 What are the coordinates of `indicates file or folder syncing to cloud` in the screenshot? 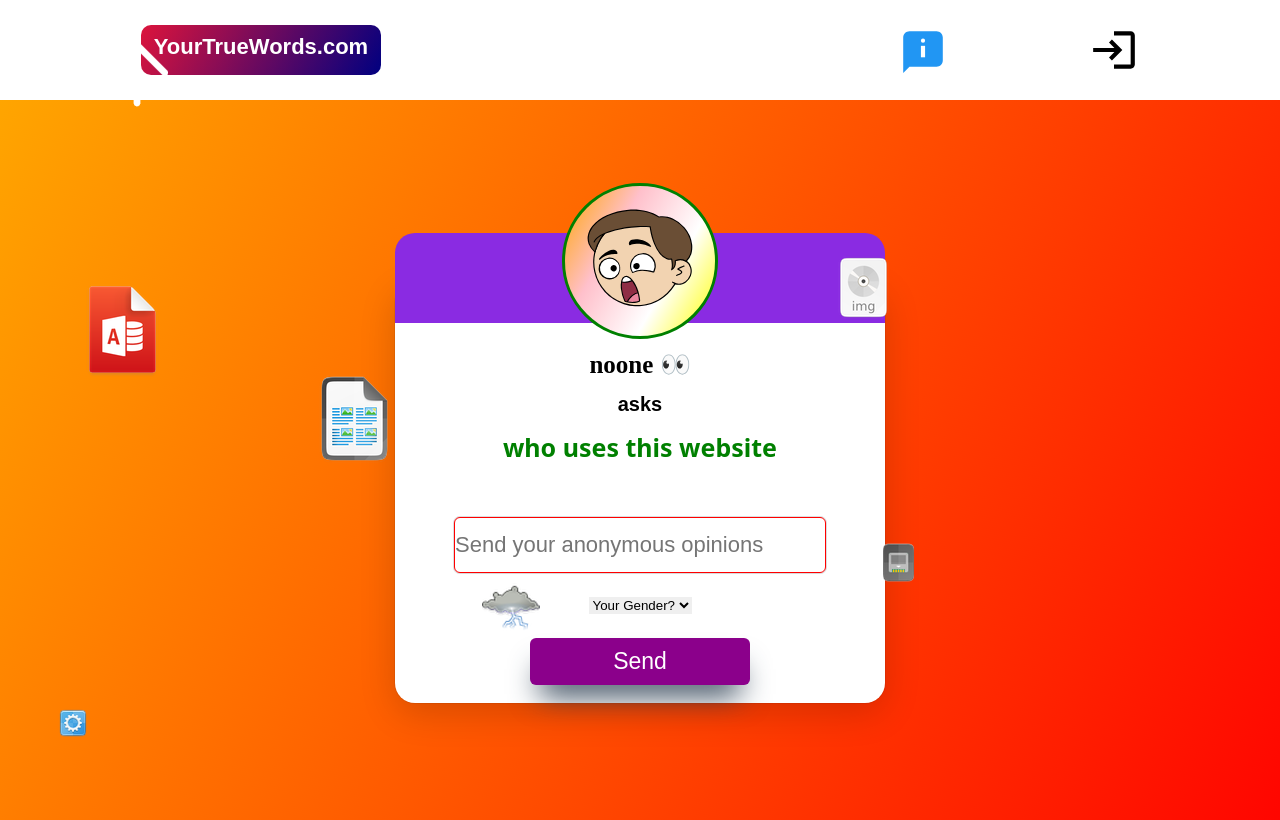 It's located at (137, 74).